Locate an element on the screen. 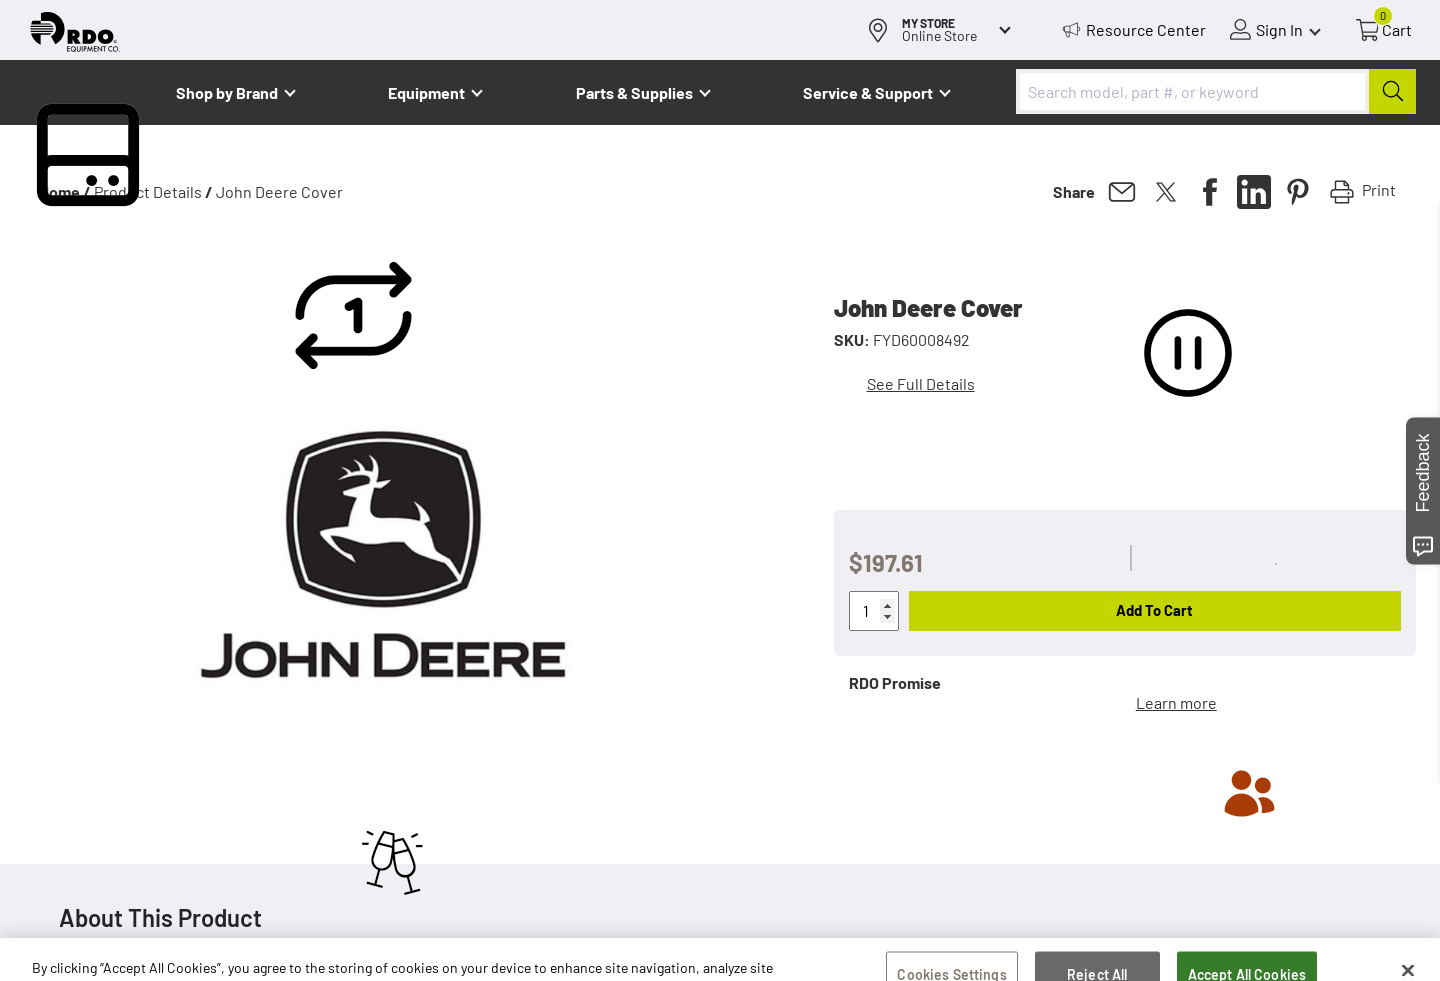 The width and height of the screenshot is (1440, 981). repeat current track once is located at coordinates (353, 315).